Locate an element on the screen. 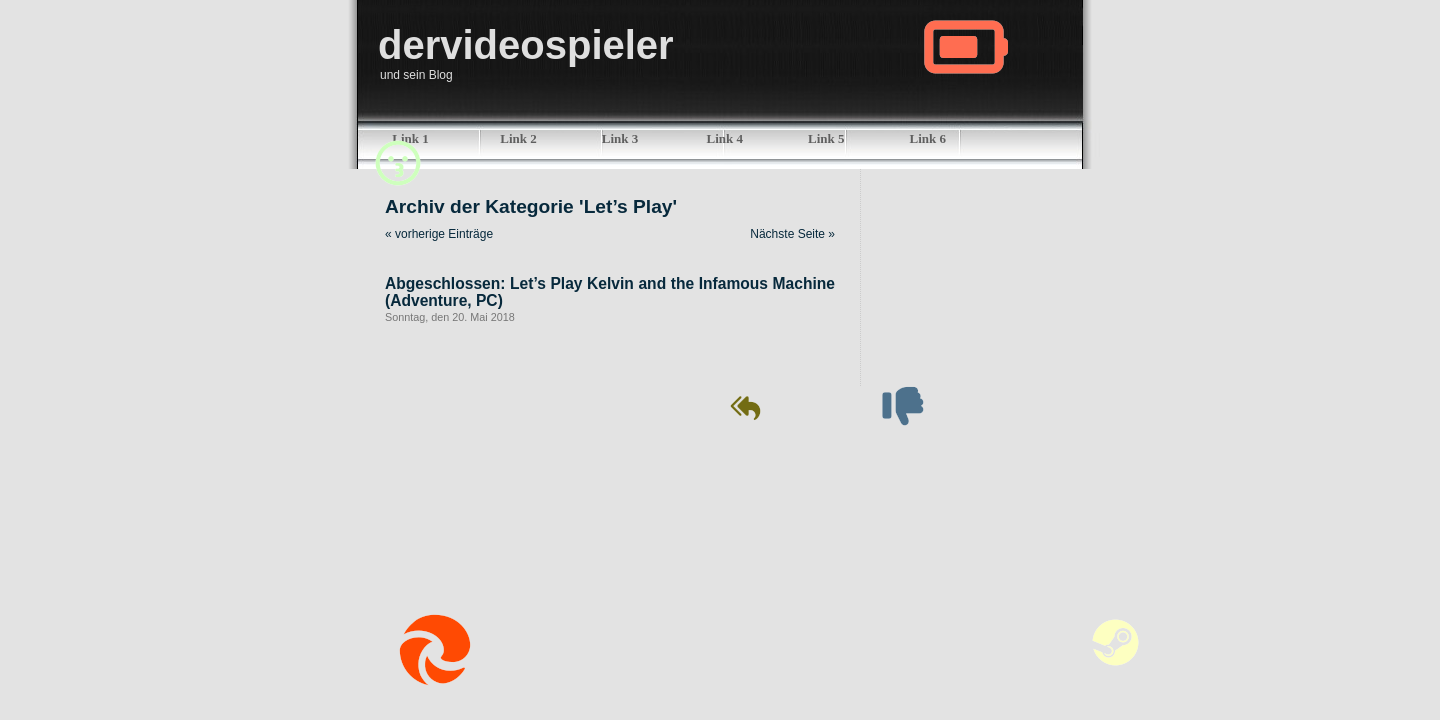 This screenshot has height=720, width=1440. dislike or downvote content is located at coordinates (903, 405).